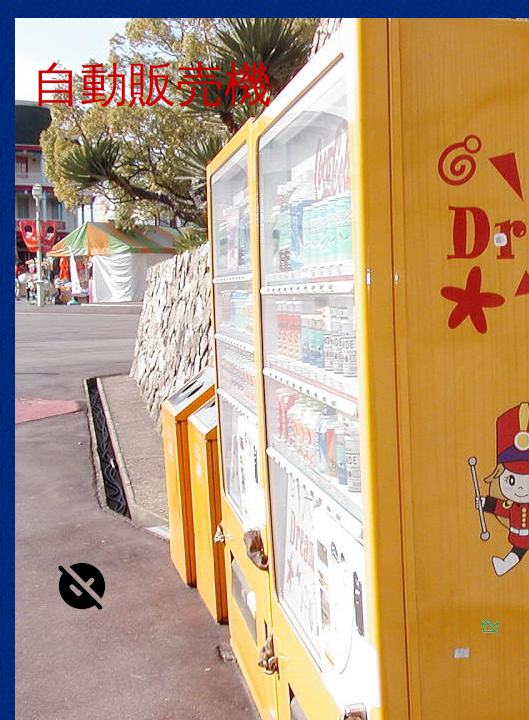  Describe the element at coordinates (82, 586) in the screenshot. I see `indicates content is unpublished or hidden from public view` at that location.